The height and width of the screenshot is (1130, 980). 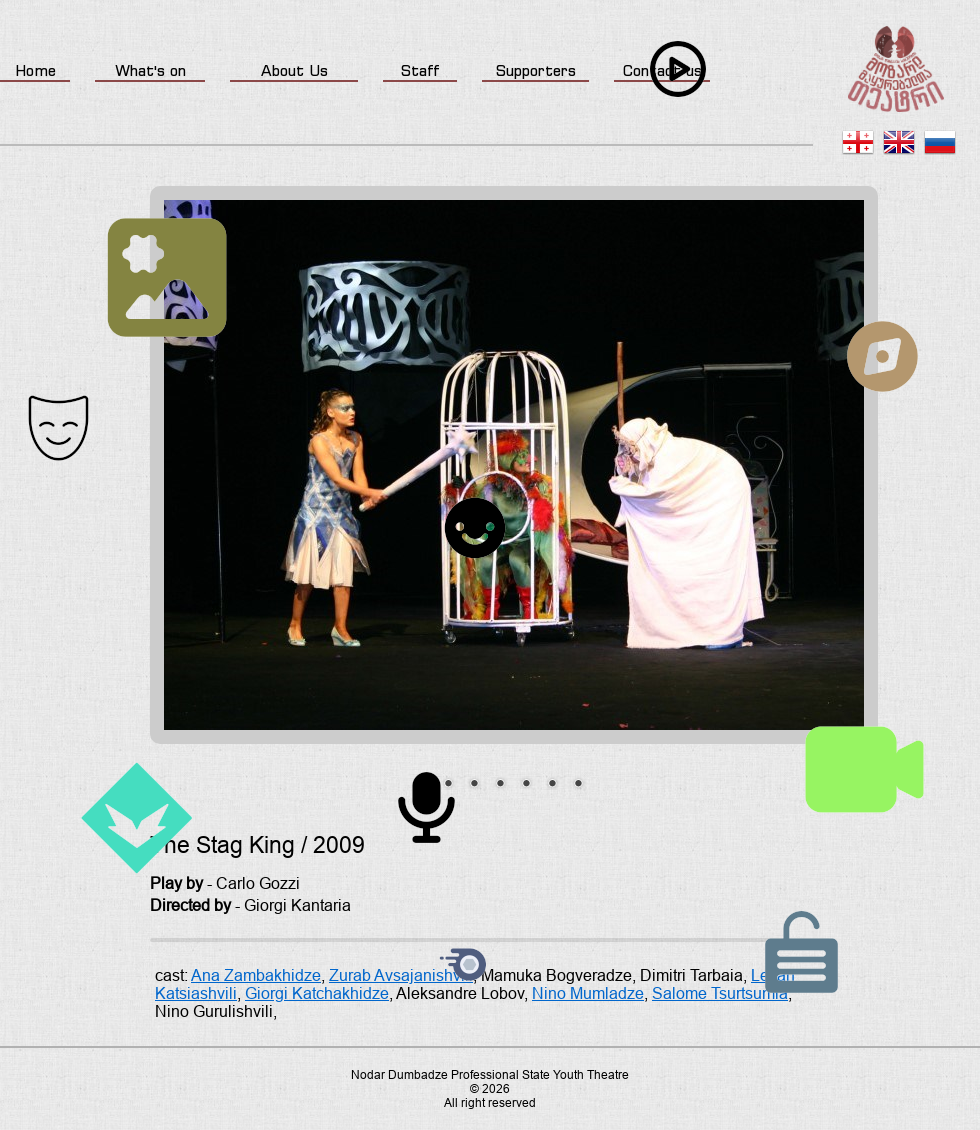 What do you see at coordinates (475, 528) in the screenshot?
I see `open emoji picker` at bounding box center [475, 528].